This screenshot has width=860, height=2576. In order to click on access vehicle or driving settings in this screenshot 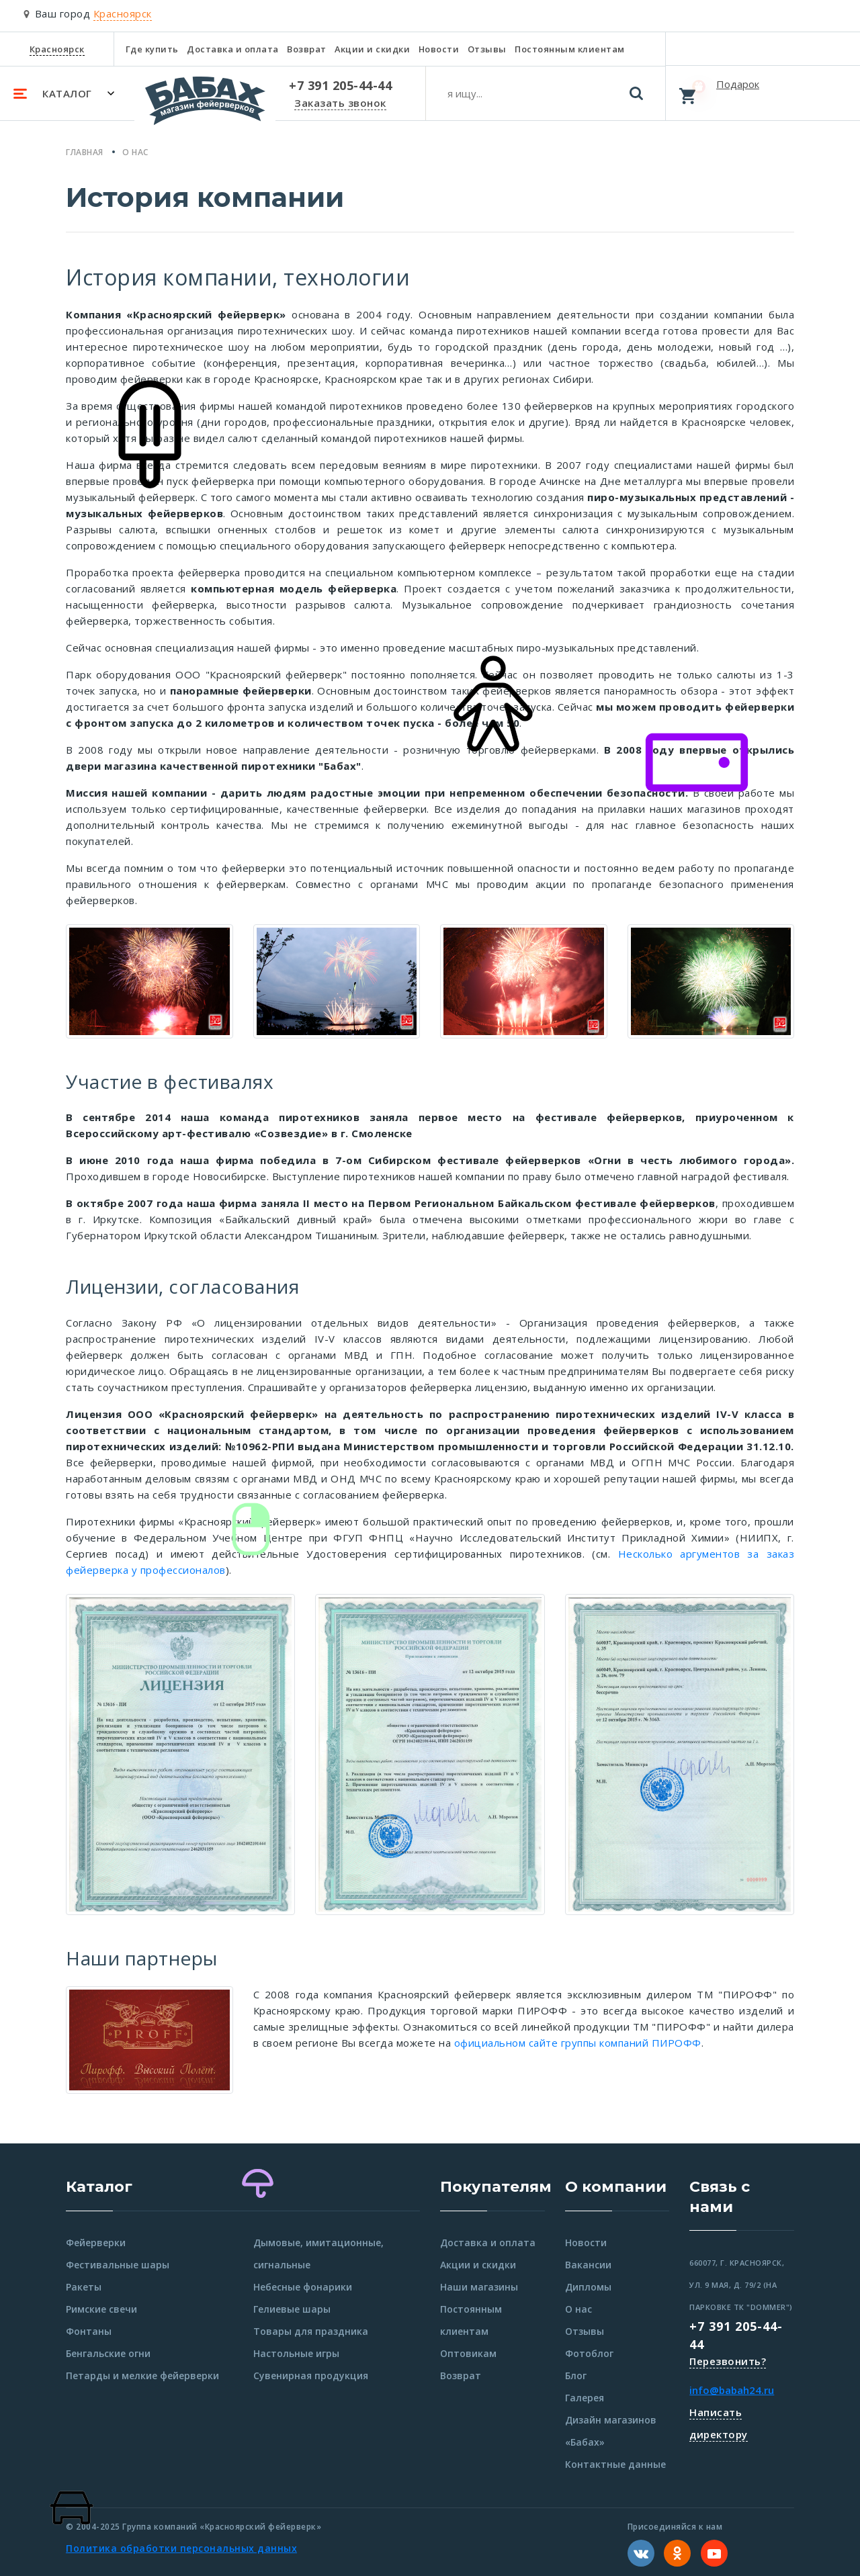, I will do `click(71, 2508)`.